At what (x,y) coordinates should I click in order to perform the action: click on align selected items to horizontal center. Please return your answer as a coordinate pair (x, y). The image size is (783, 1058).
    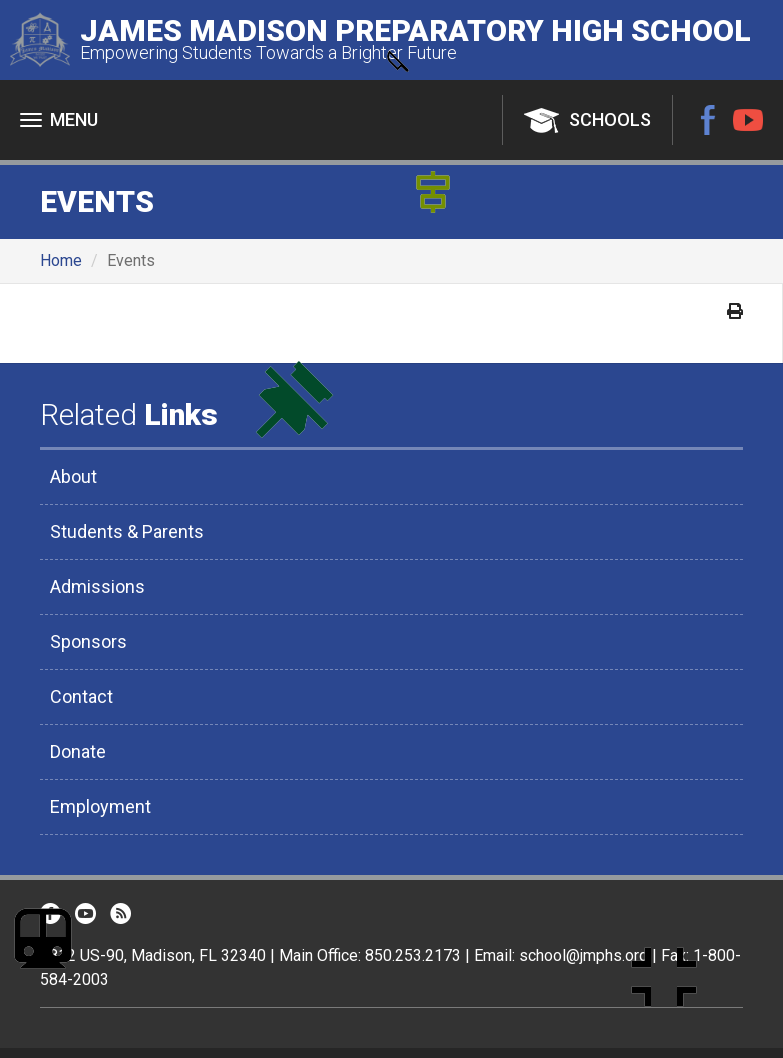
    Looking at the image, I should click on (433, 192).